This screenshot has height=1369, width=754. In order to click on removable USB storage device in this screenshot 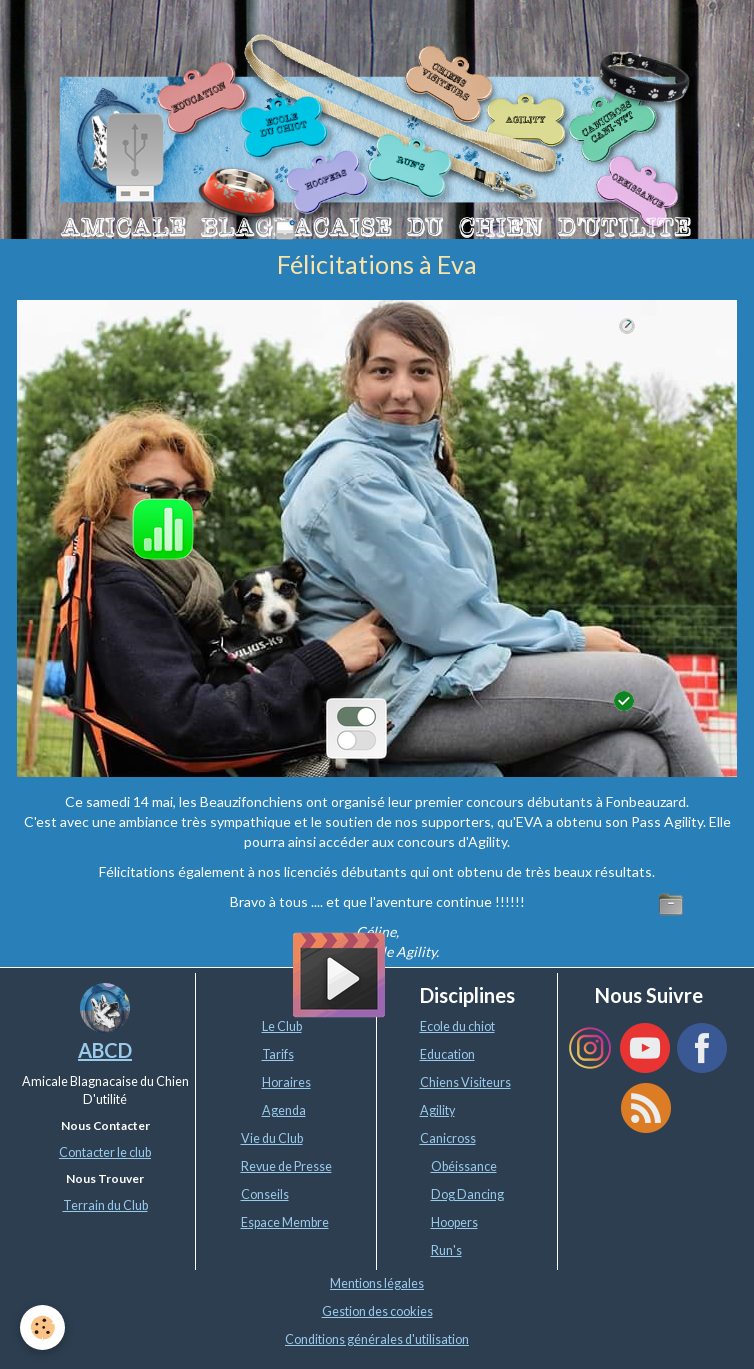, I will do `click(135, 157)`.